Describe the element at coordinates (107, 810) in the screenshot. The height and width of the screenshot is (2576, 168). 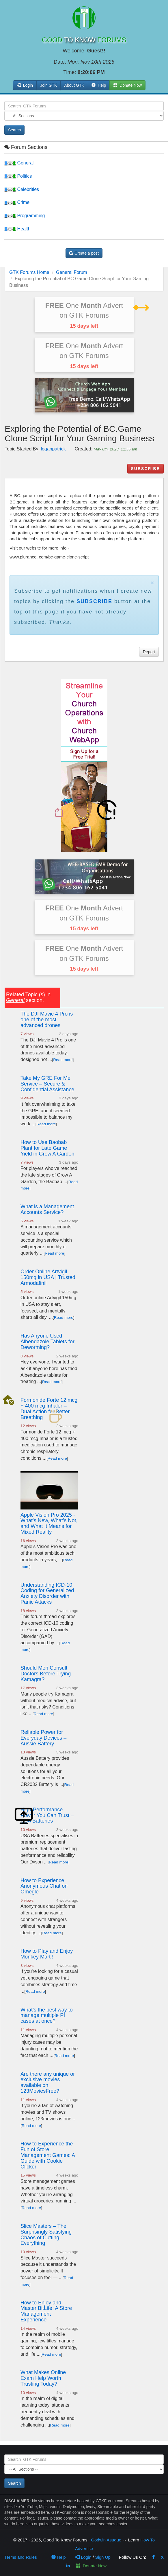
I see `time-sensitive alert or deadline warning` at that location.